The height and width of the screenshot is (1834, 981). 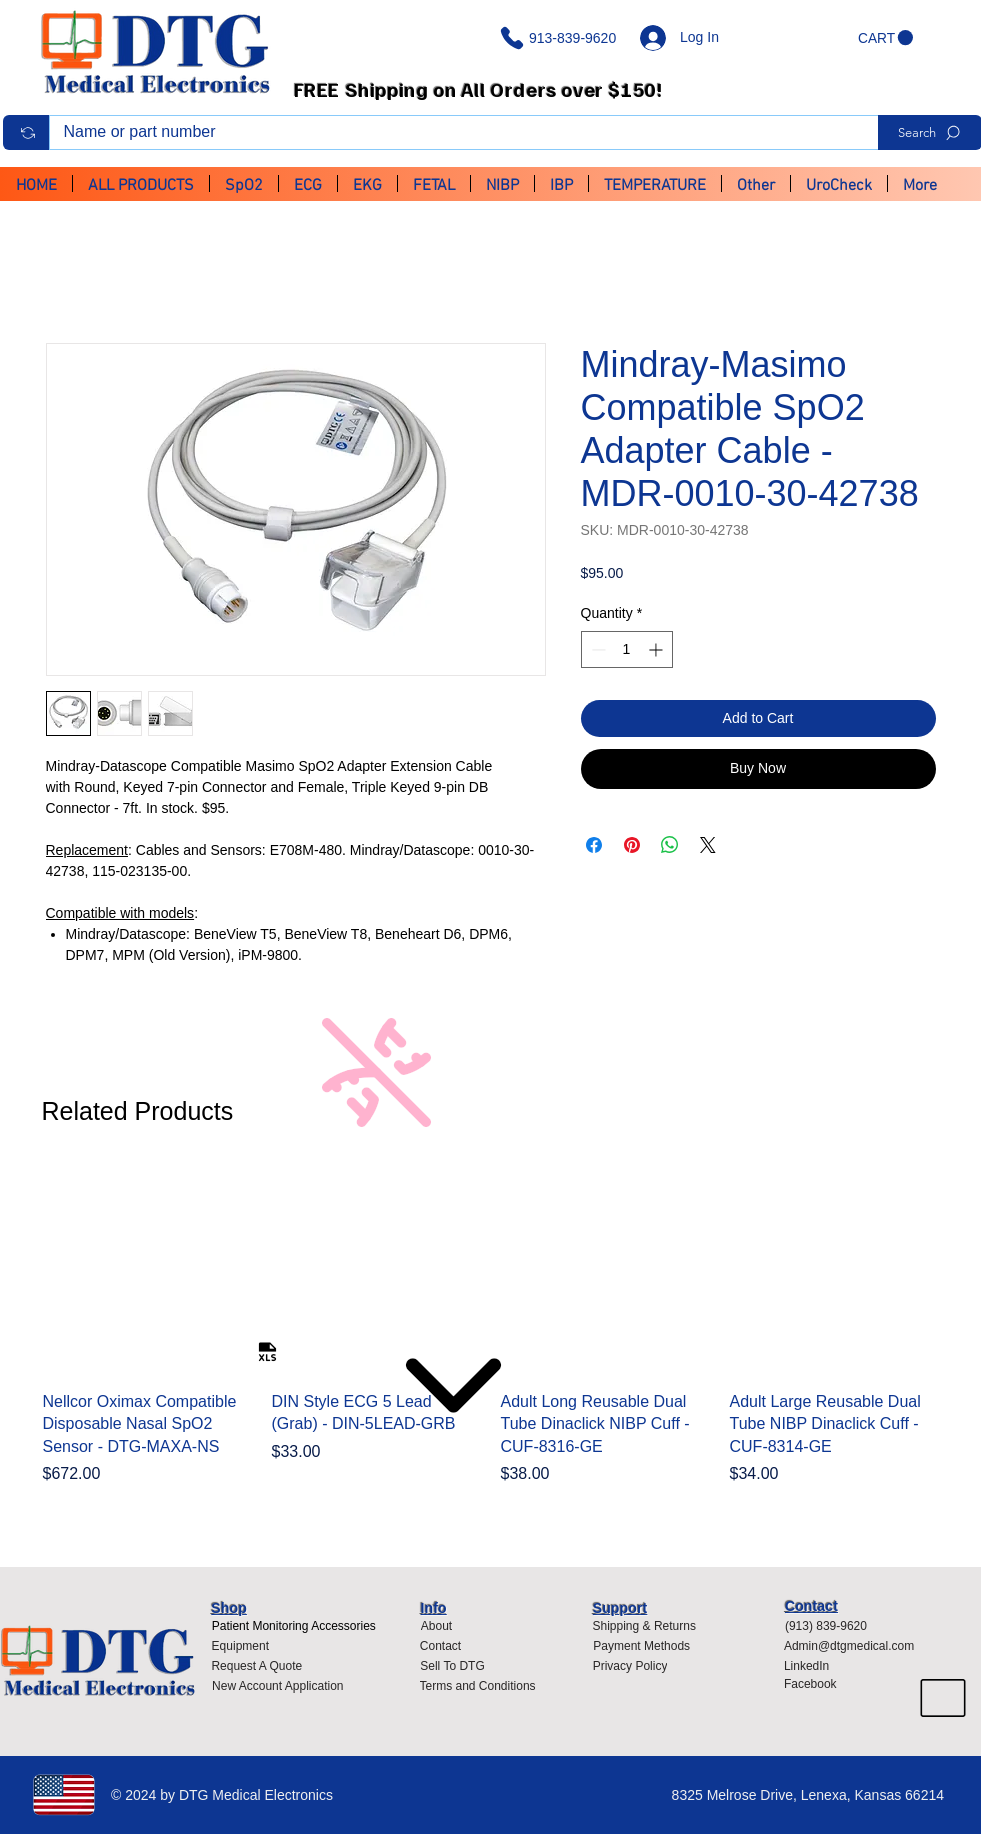 I want to click on expand a dropdown menu or section, so click(x=453, y=1385).